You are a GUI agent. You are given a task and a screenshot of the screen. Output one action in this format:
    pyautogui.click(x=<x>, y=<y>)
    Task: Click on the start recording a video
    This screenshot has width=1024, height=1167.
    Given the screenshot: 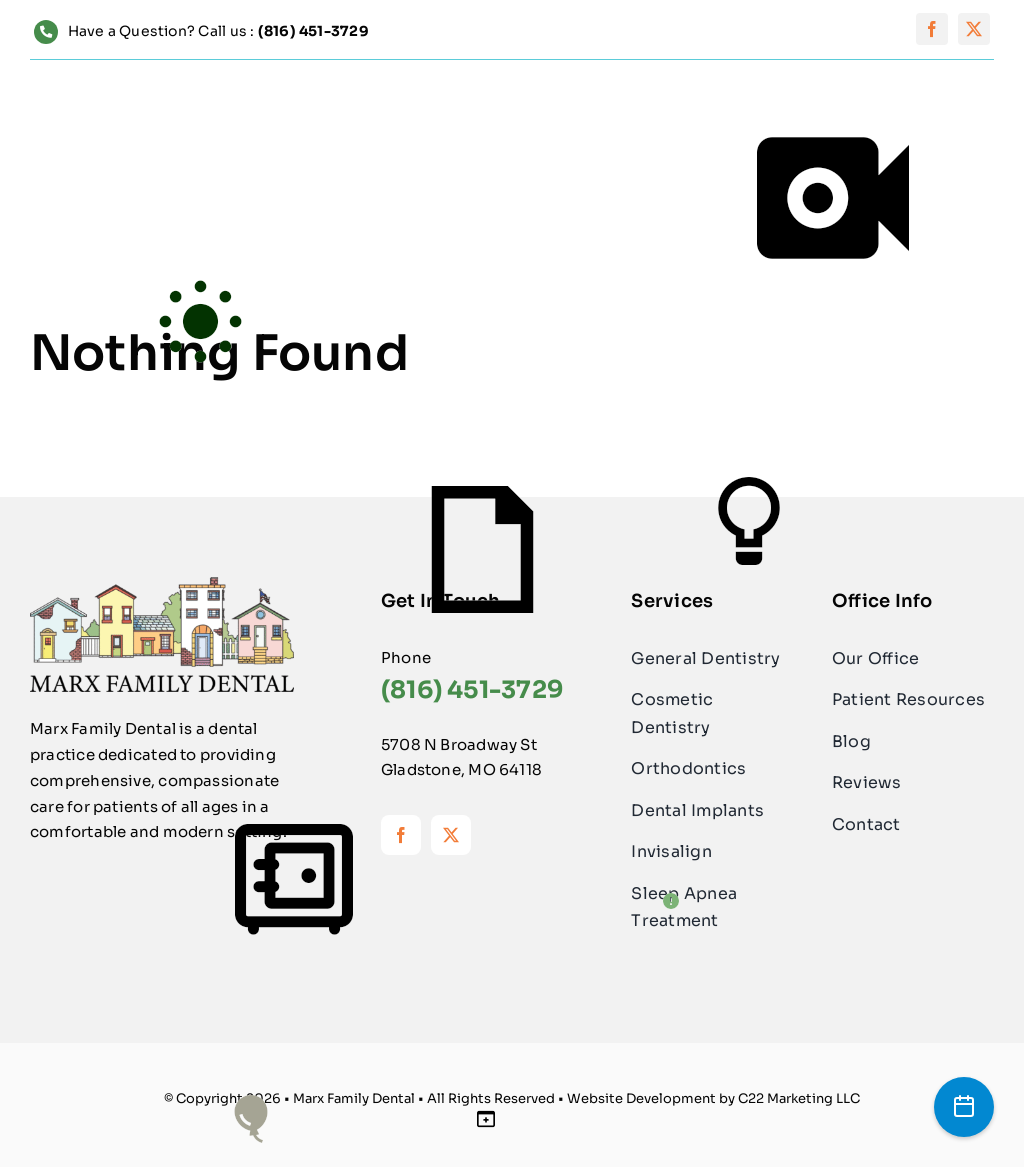 What is the action you would take?
    pyautogui.click(x=833, y=198)
    